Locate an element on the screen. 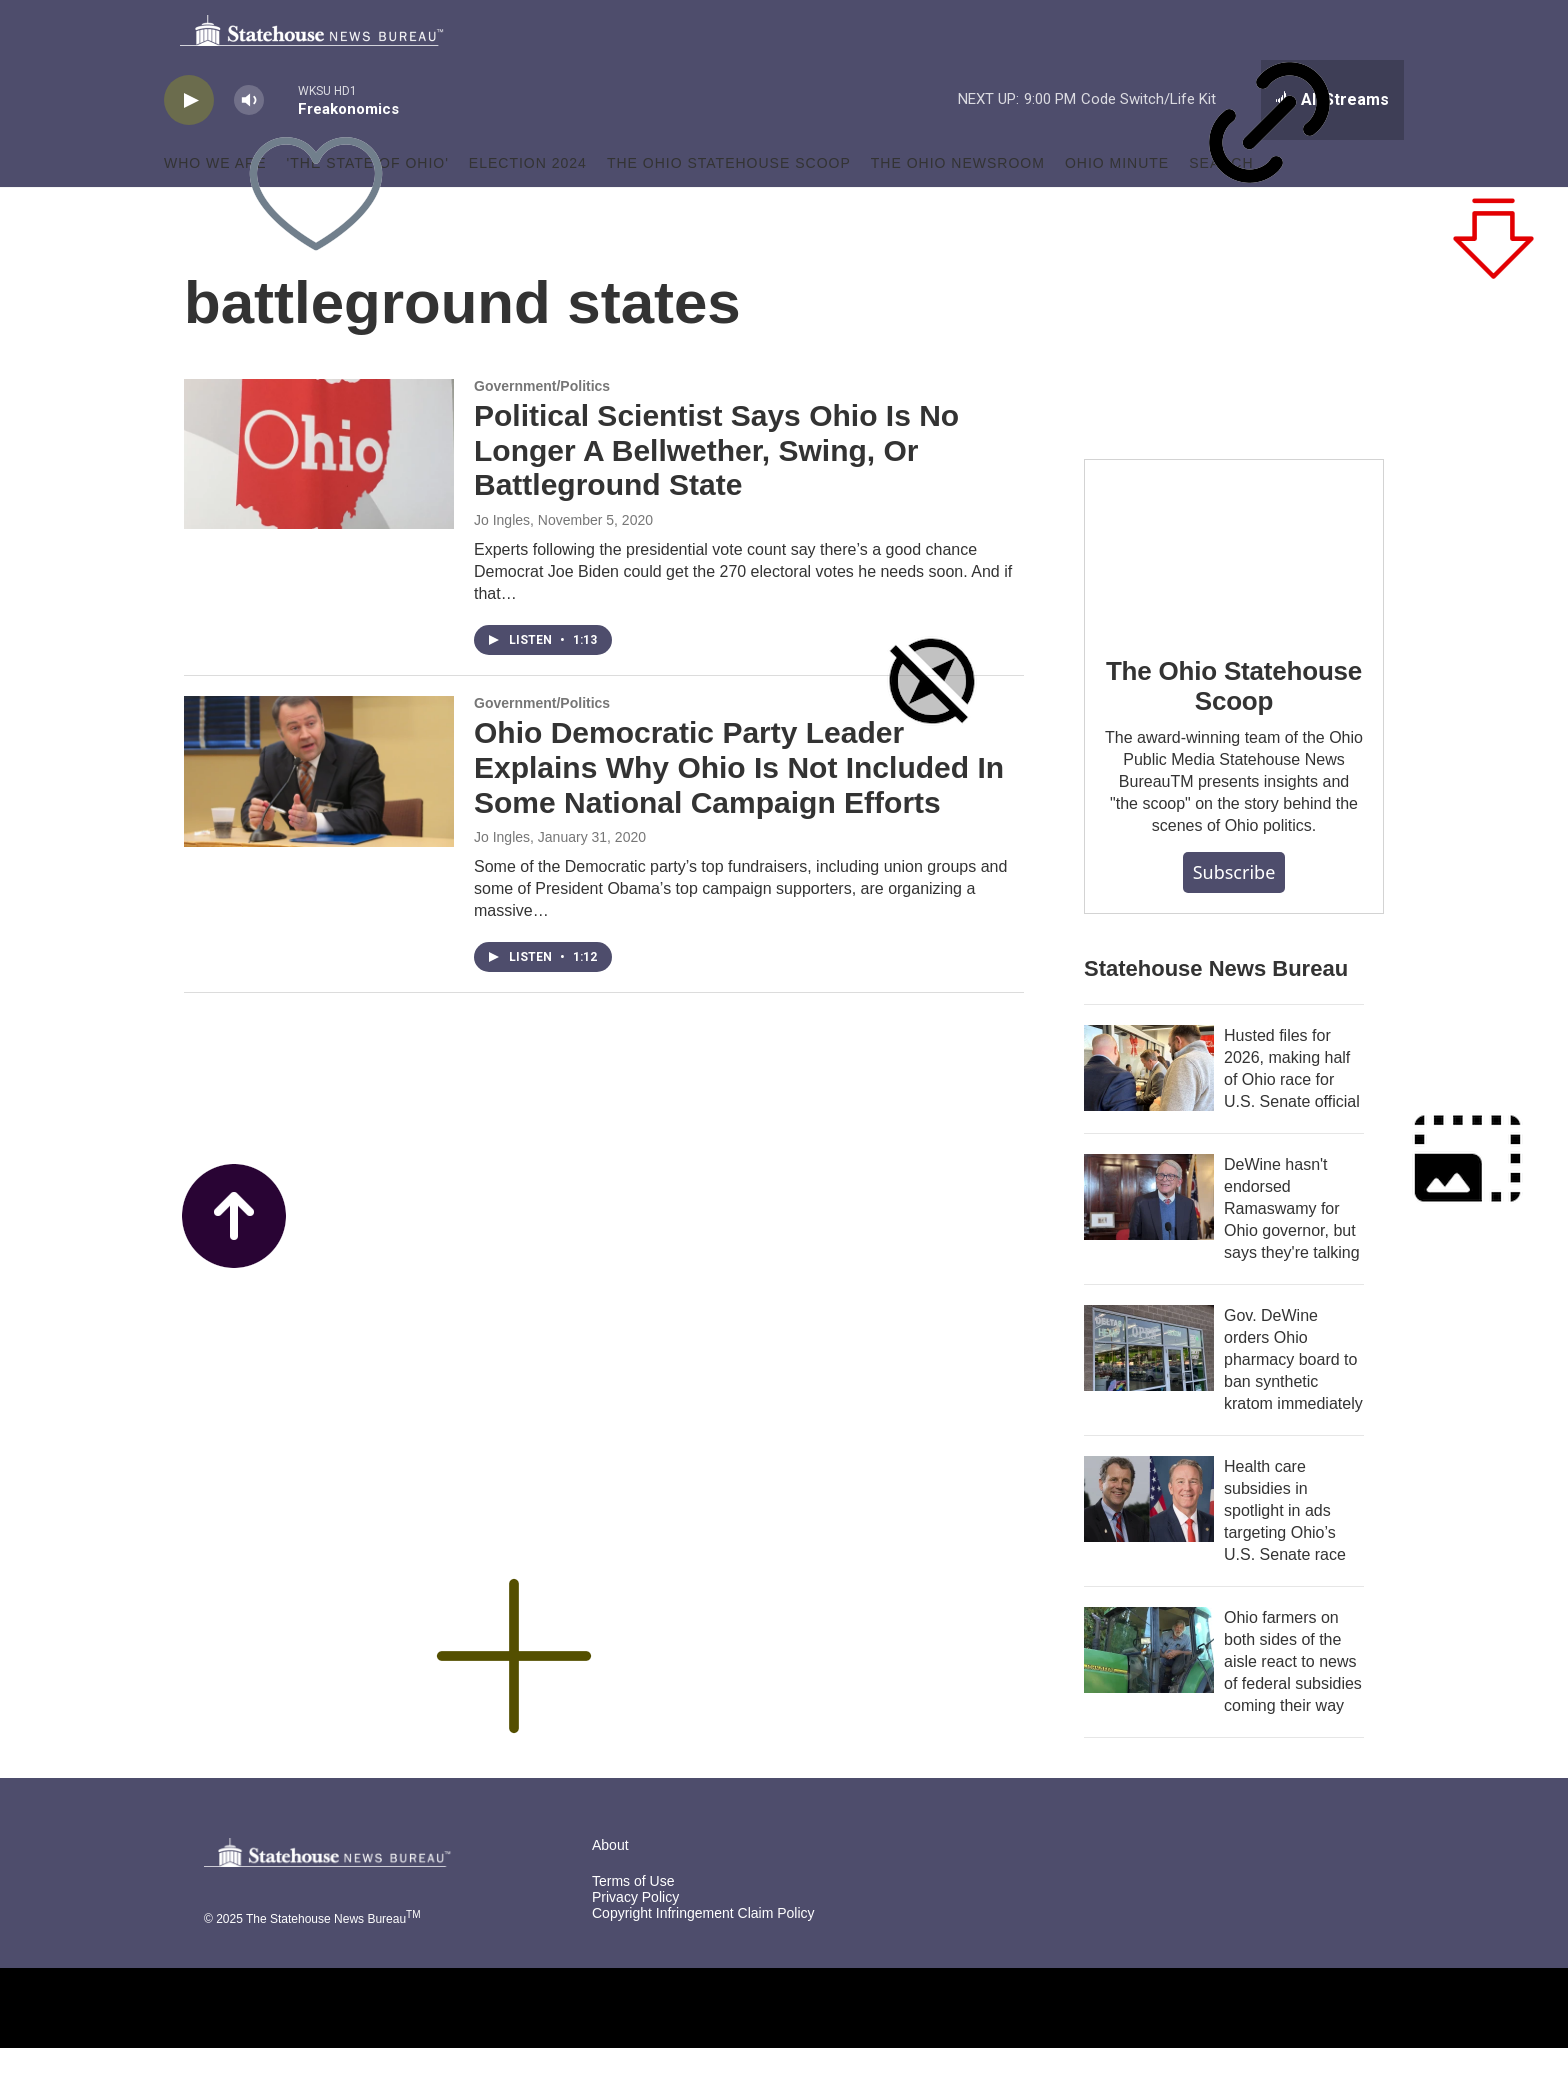  add a new item is located at coordinates (514, 1656).